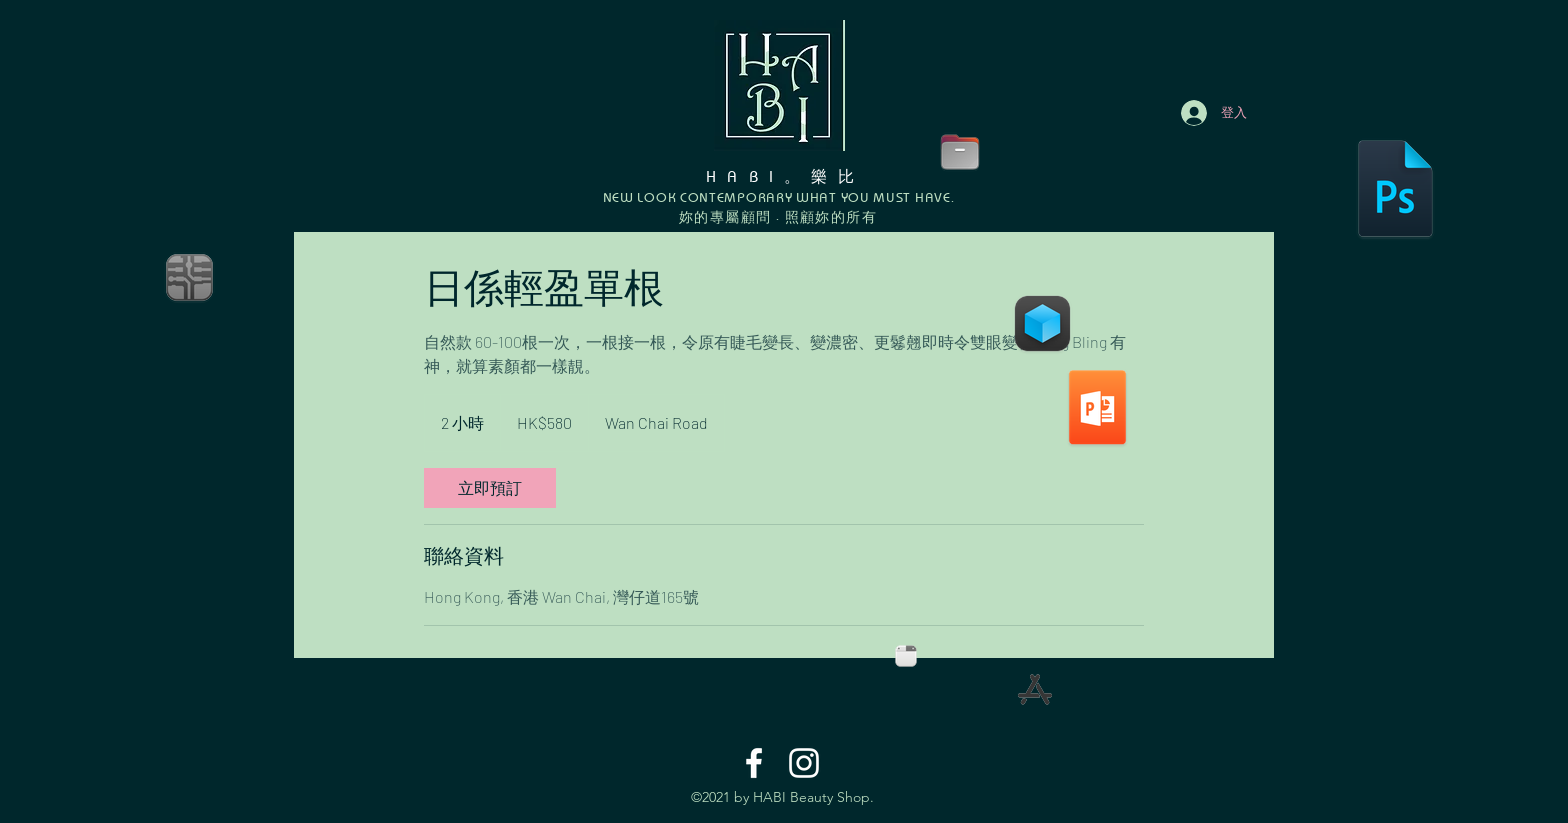 The height and width of the screenshot is (823, 1568). Describe the element at coordinates (1097, 408) in the screenshot. I see `presentation template file type indicator` at that location.